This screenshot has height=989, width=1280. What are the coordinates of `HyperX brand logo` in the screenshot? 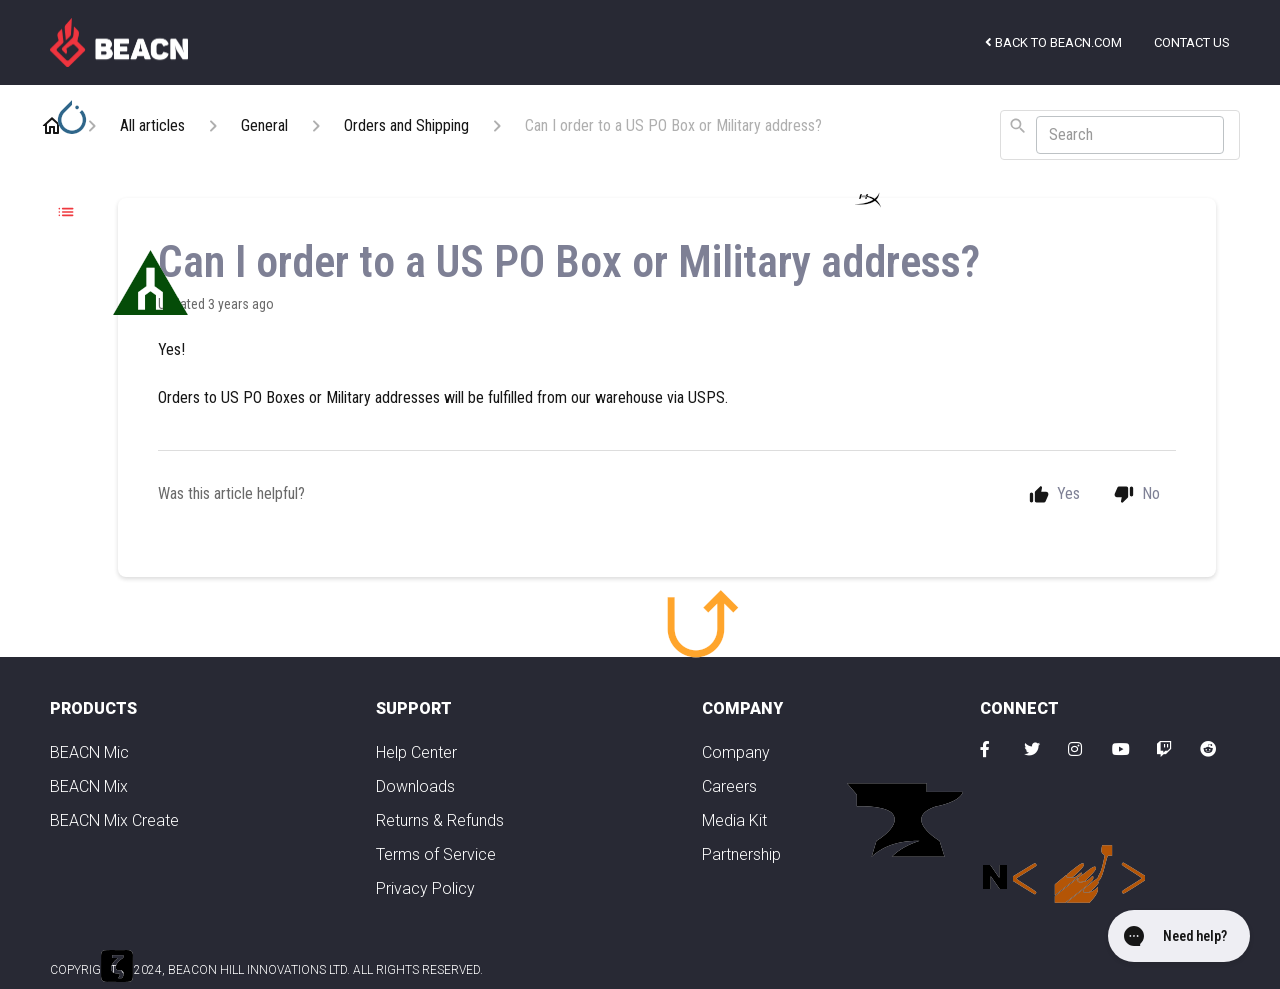 It's located at (868, 200).